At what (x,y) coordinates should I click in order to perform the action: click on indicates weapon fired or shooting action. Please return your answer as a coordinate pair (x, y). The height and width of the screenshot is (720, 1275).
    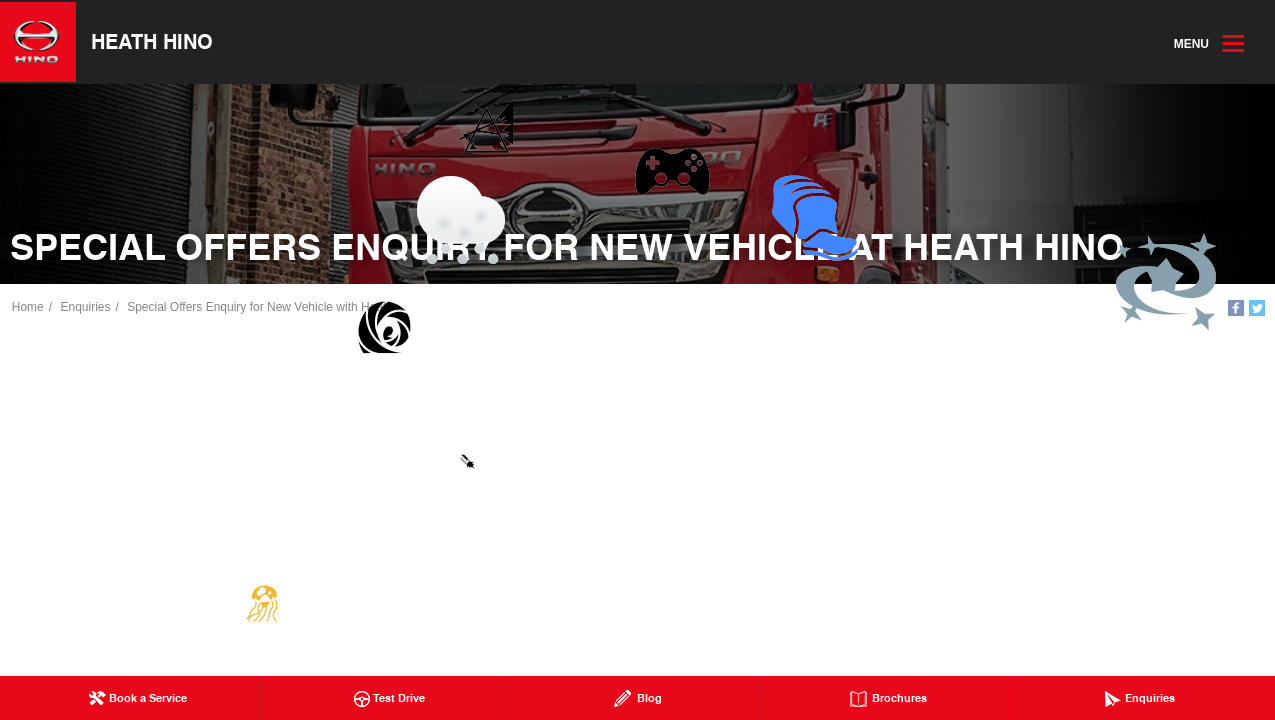
    Looking at the image, I should click on (468, 462).